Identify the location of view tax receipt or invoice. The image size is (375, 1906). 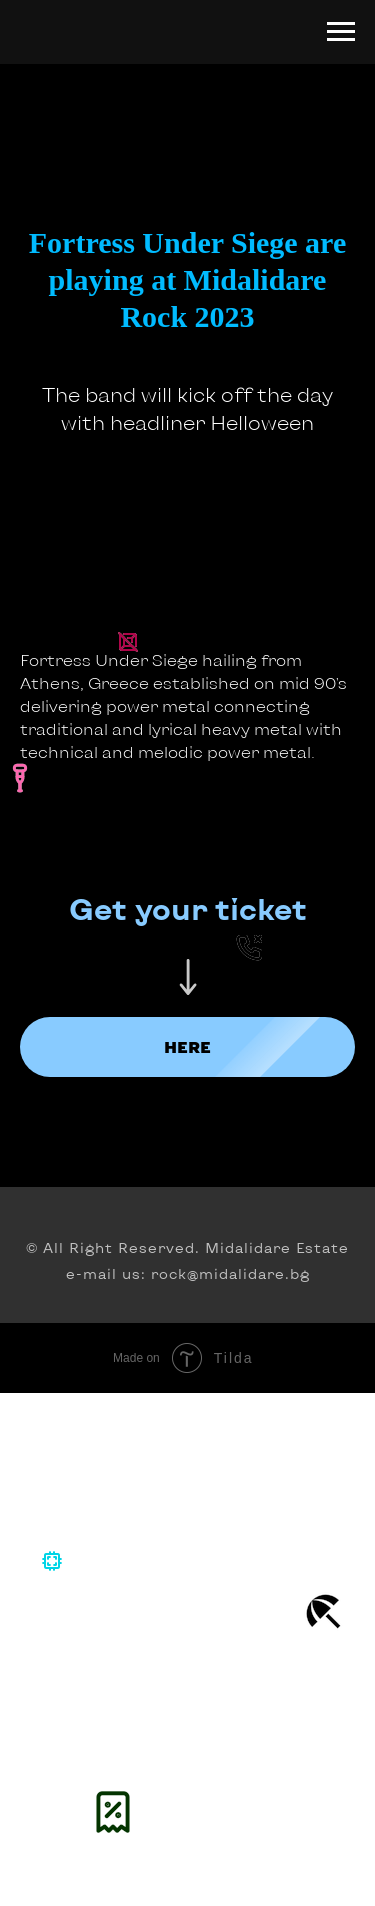
(113, 1812).